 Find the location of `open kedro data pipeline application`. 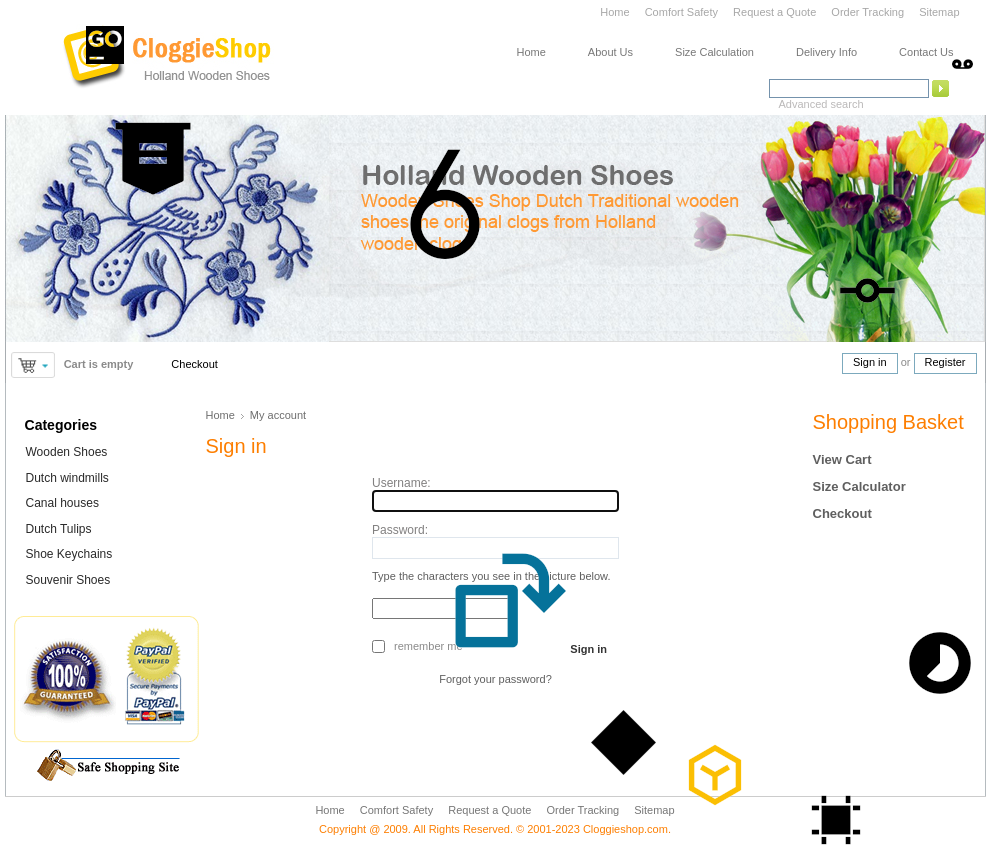

open kedro data pipeline application is located at coordinates (623, 742).